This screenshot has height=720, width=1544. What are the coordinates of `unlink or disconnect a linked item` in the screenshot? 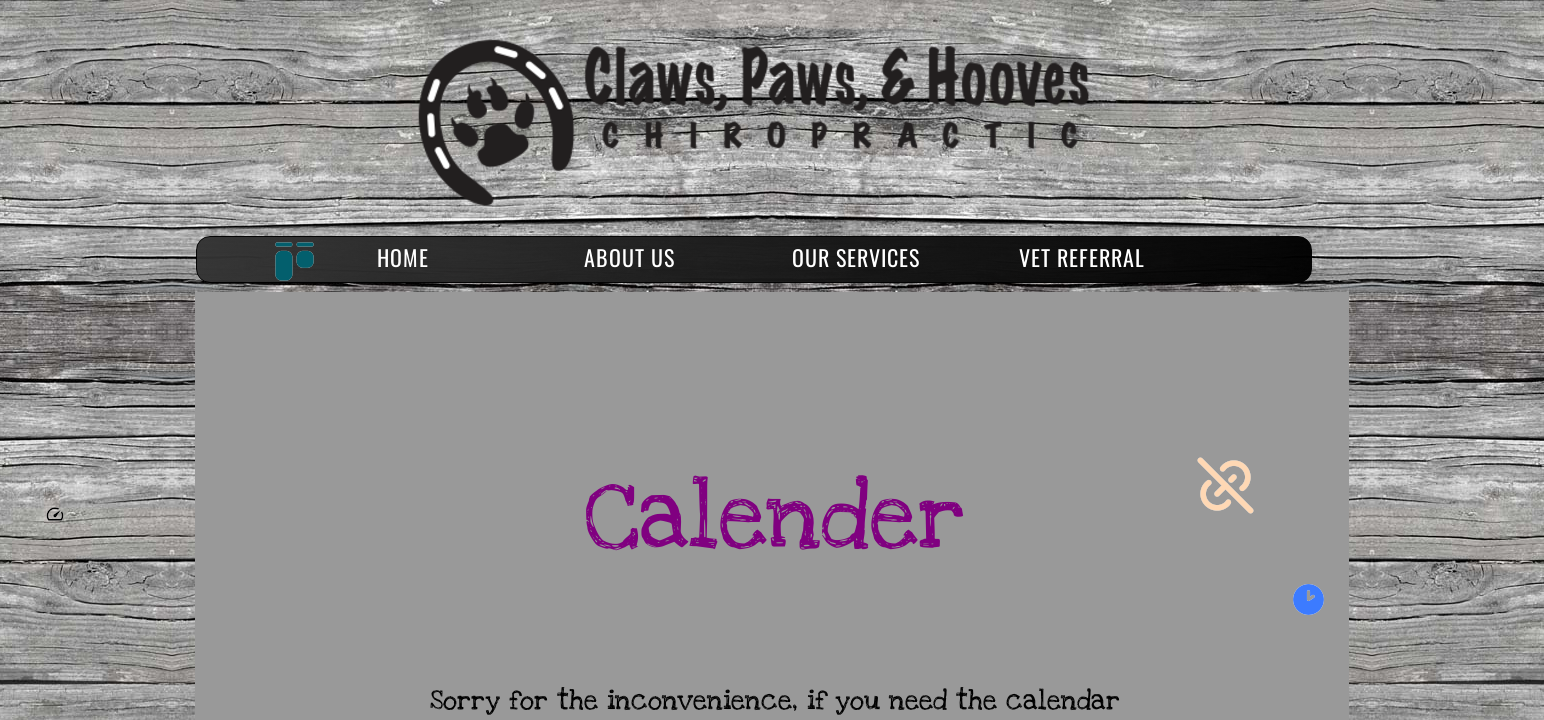 It's located at (1225, 485).